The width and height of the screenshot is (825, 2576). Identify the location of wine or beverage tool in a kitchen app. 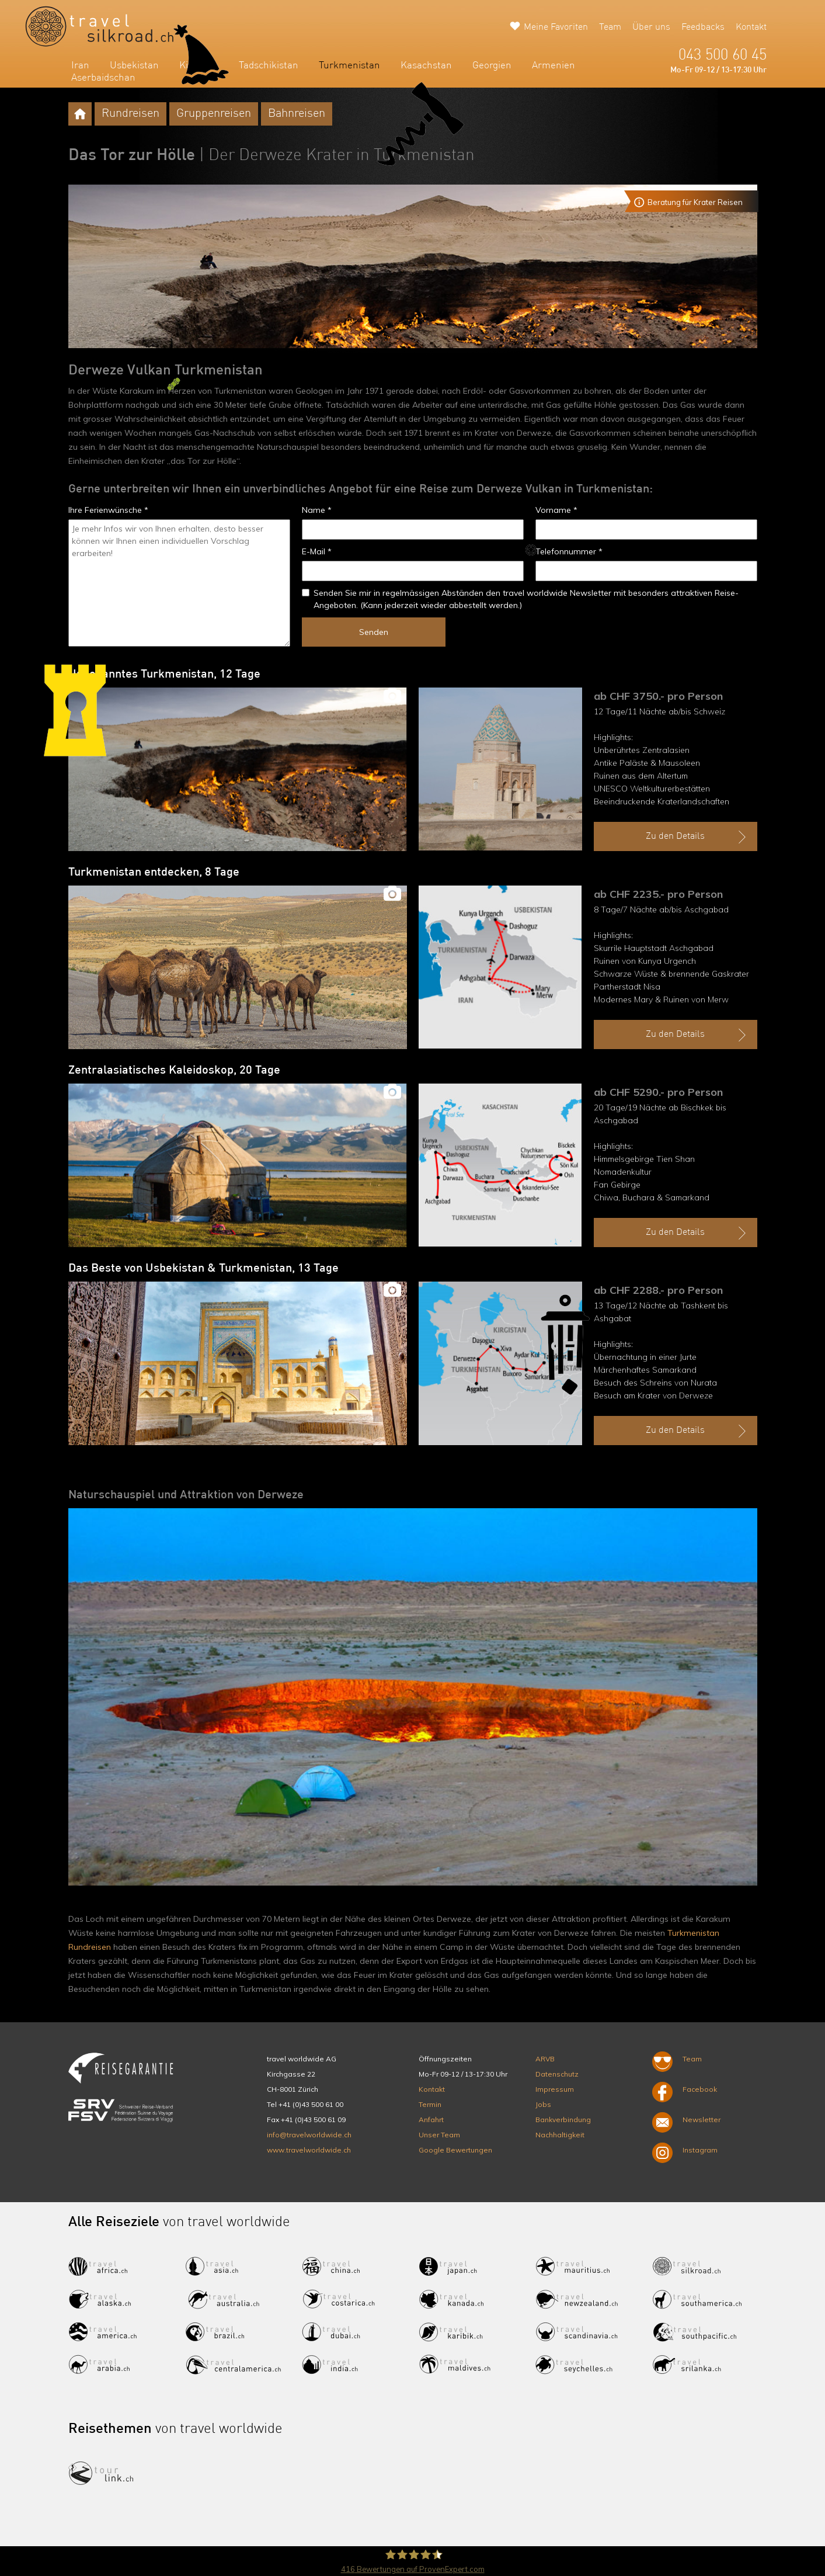
(420, 124).